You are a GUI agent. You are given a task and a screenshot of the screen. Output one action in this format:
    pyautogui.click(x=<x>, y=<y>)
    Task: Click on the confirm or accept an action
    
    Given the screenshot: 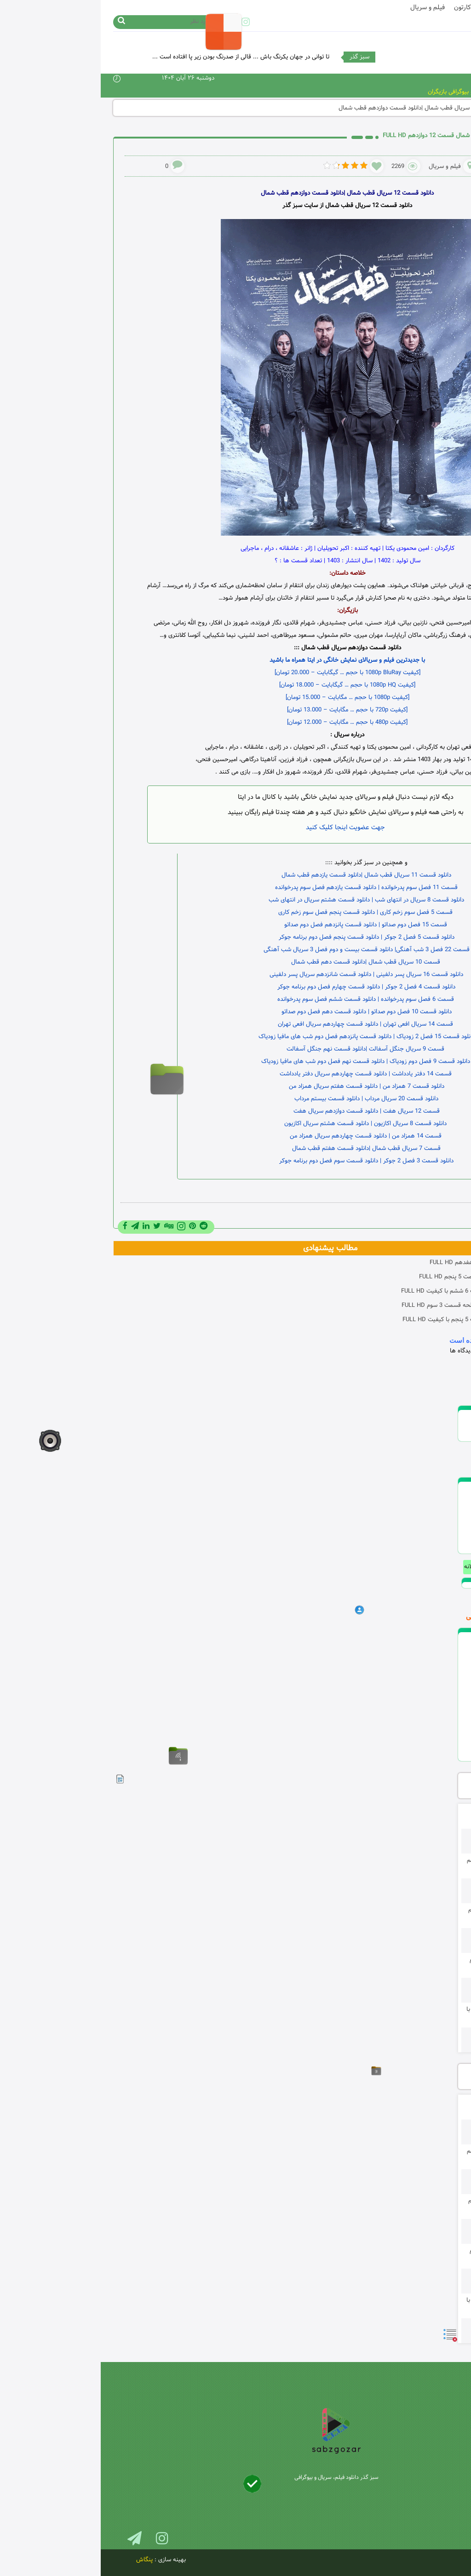 What is the action you would take?
    pyautogui.click(x=252, y=2484)
    